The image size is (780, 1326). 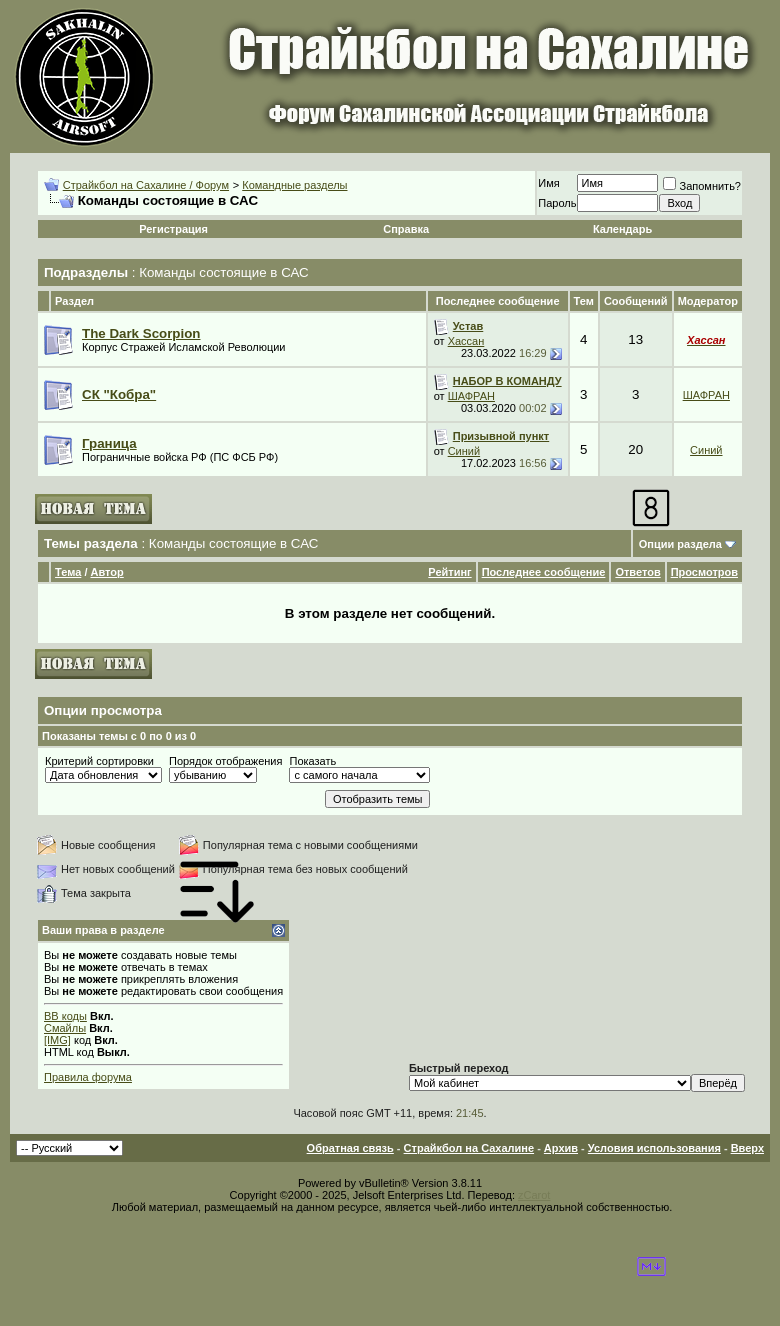 What do you see at coordinates (214, 889) in the screenshot?
I see `sort items in ascending order` at bounding box center [214, 889].